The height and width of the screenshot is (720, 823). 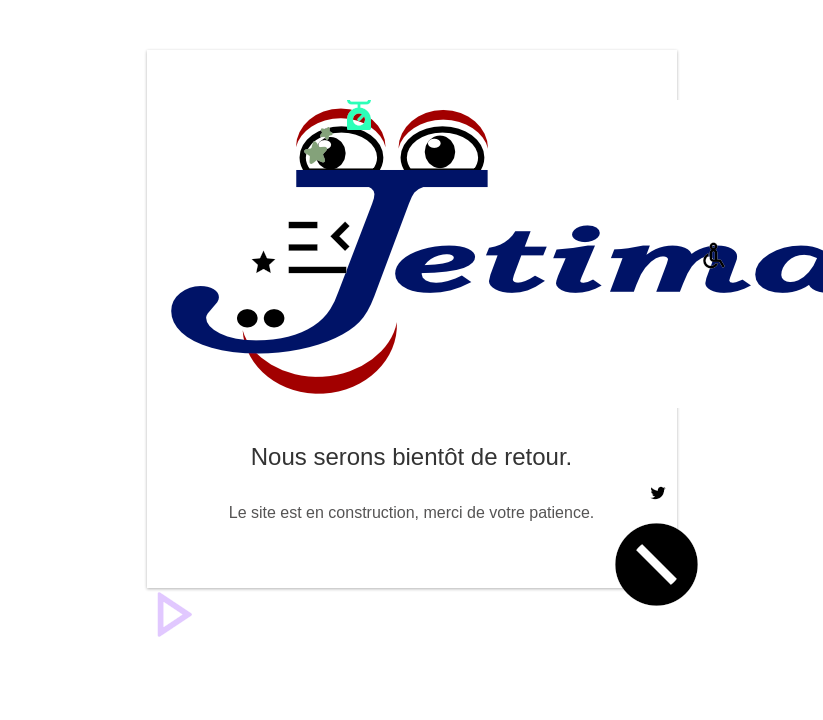 I want to click on open Anki flashcard application, so click(x=318, y=145).